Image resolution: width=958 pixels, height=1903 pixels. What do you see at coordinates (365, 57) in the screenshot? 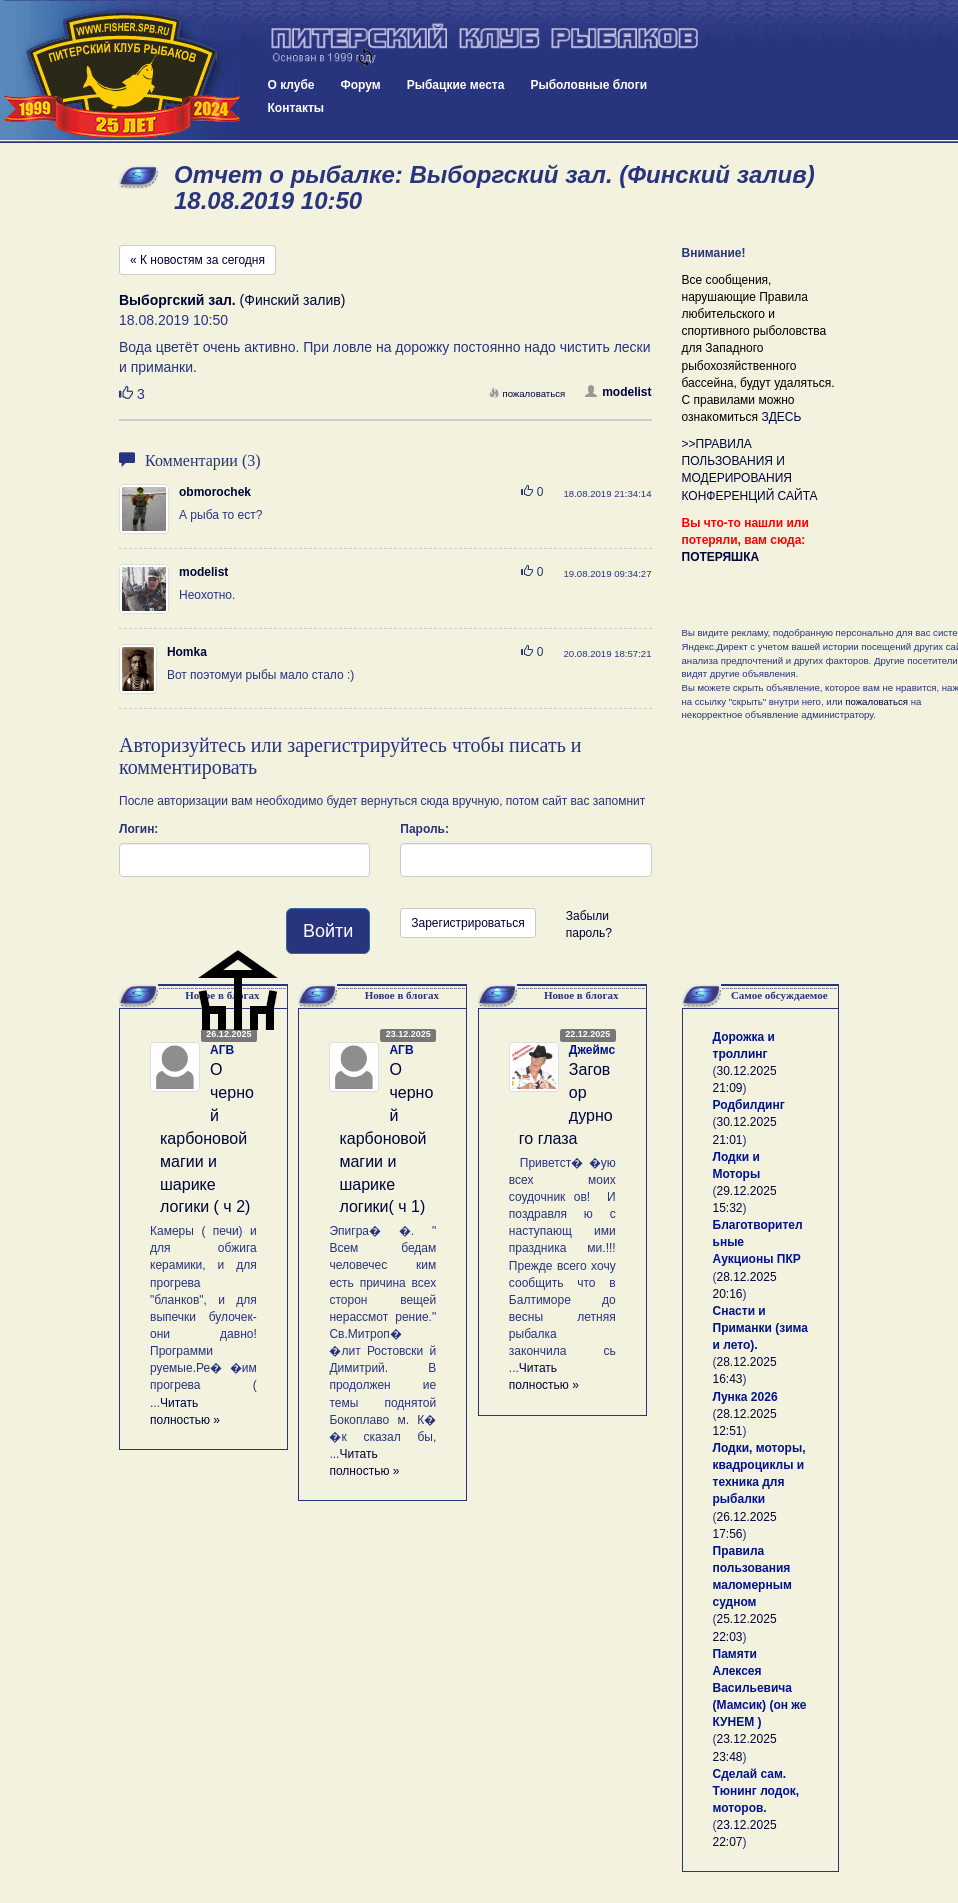
I see `repeat or loop playback` at bounding box center [365, 57].